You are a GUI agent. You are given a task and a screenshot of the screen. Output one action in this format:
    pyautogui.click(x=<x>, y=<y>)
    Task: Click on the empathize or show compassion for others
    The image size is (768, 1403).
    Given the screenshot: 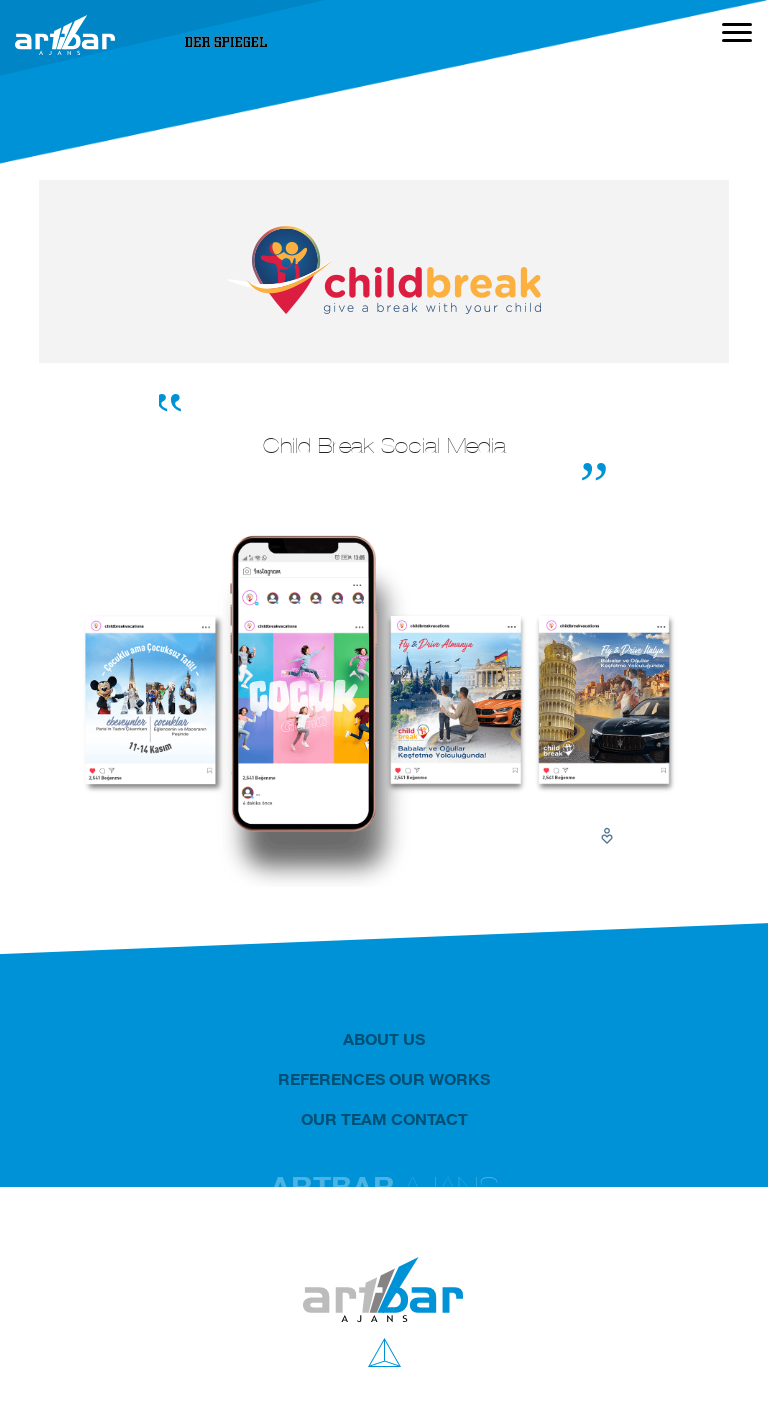 What is the action you would take?
    pyautogui.click(x=607, y=836)
    